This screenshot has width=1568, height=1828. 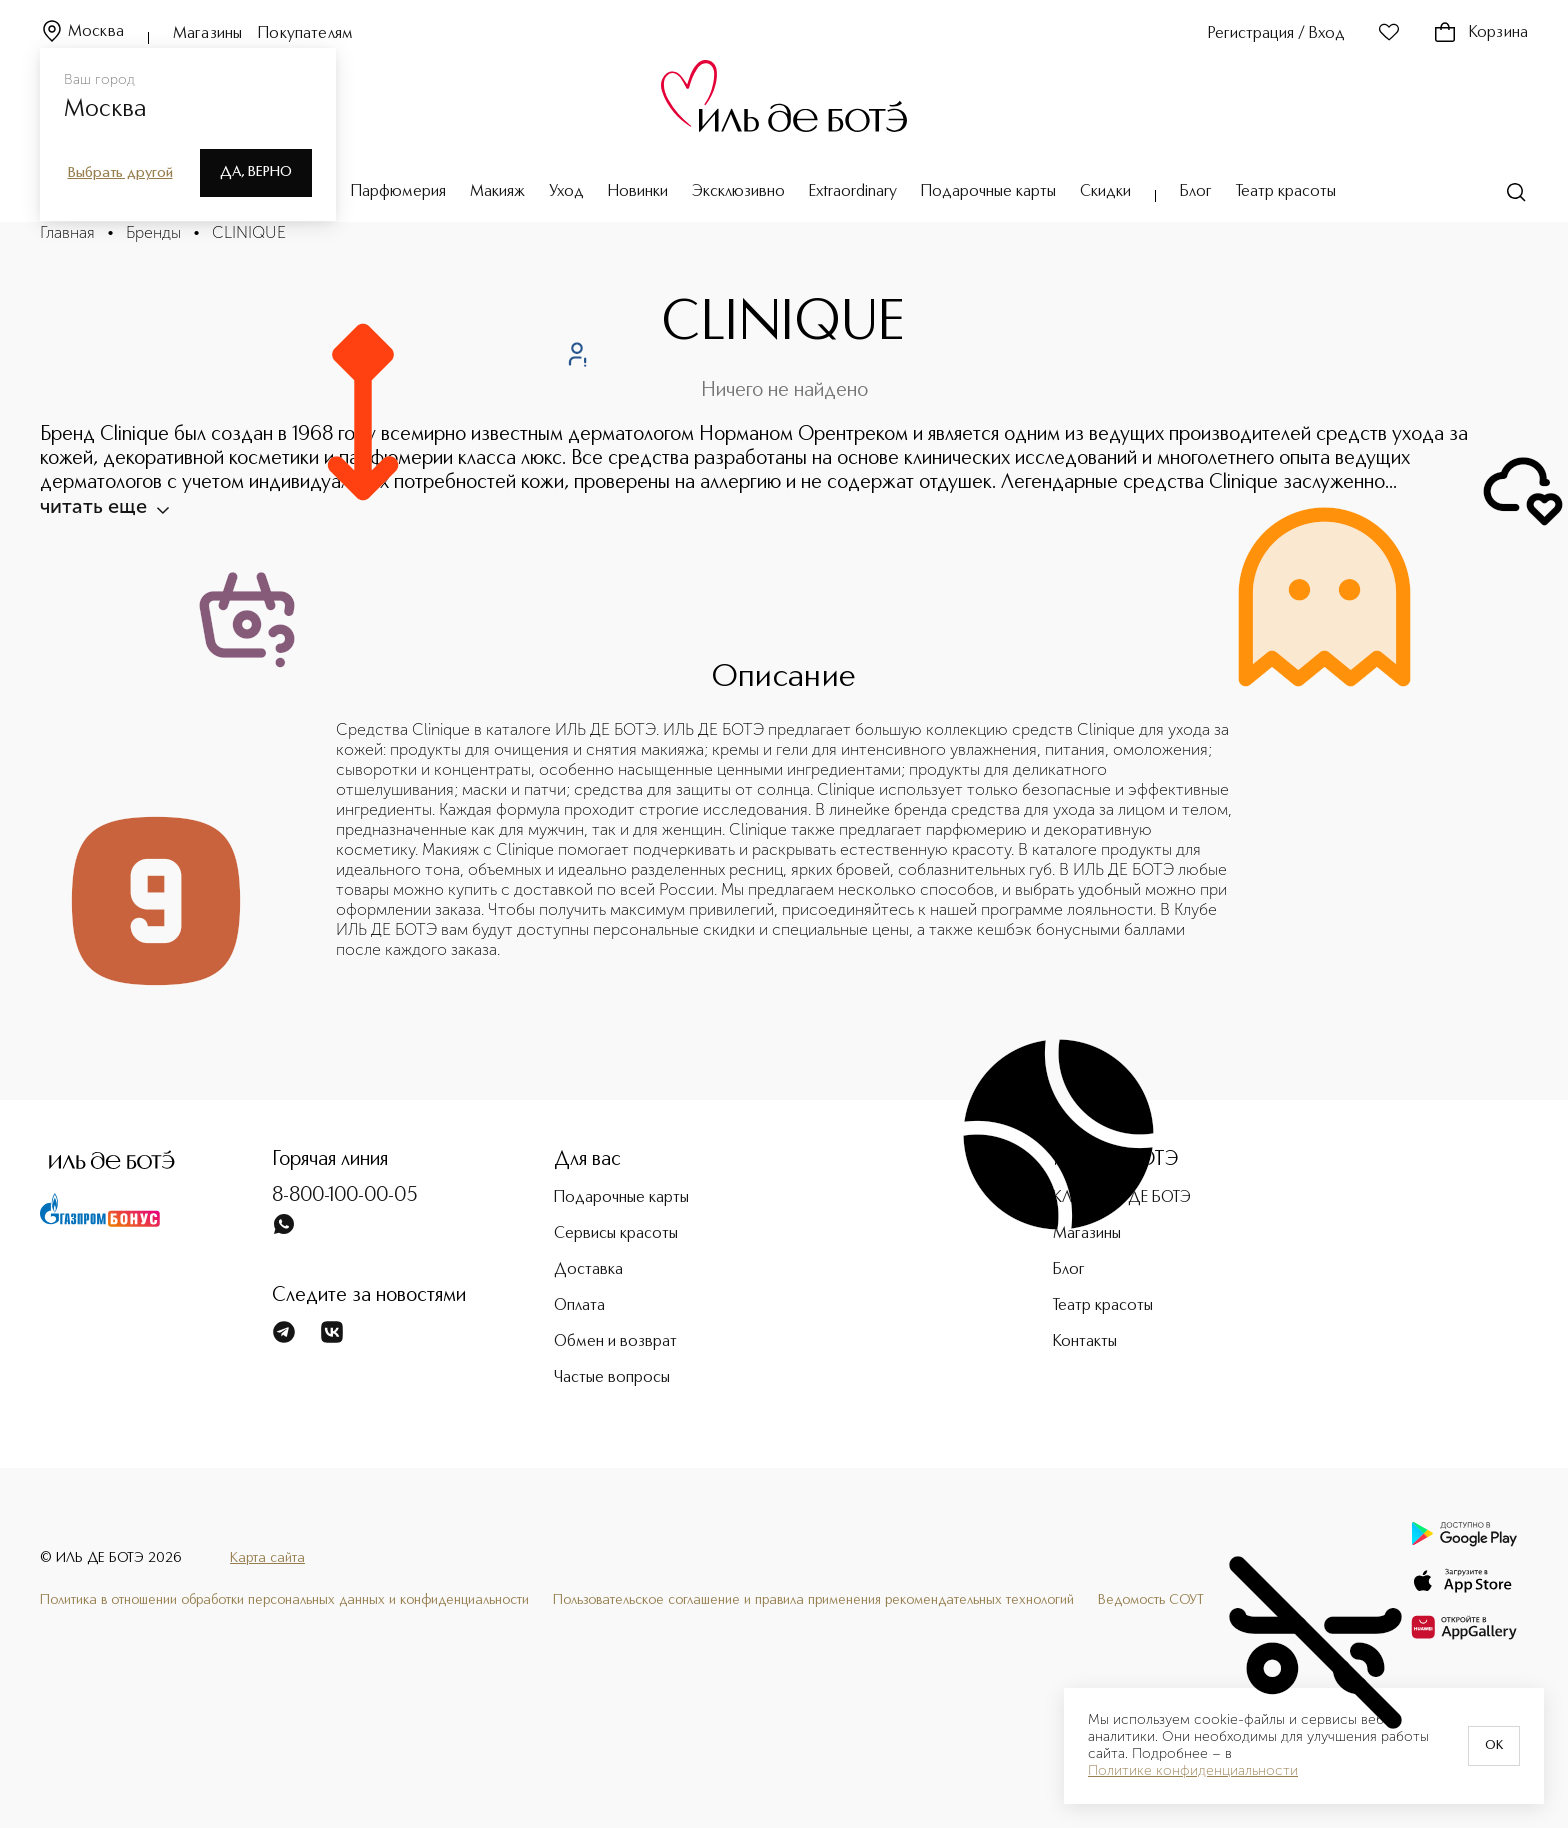 What do you see at coordinates (363, 412) in the screenshot?
I see `move item down in a list or queue` at bounding box center [363, 412].